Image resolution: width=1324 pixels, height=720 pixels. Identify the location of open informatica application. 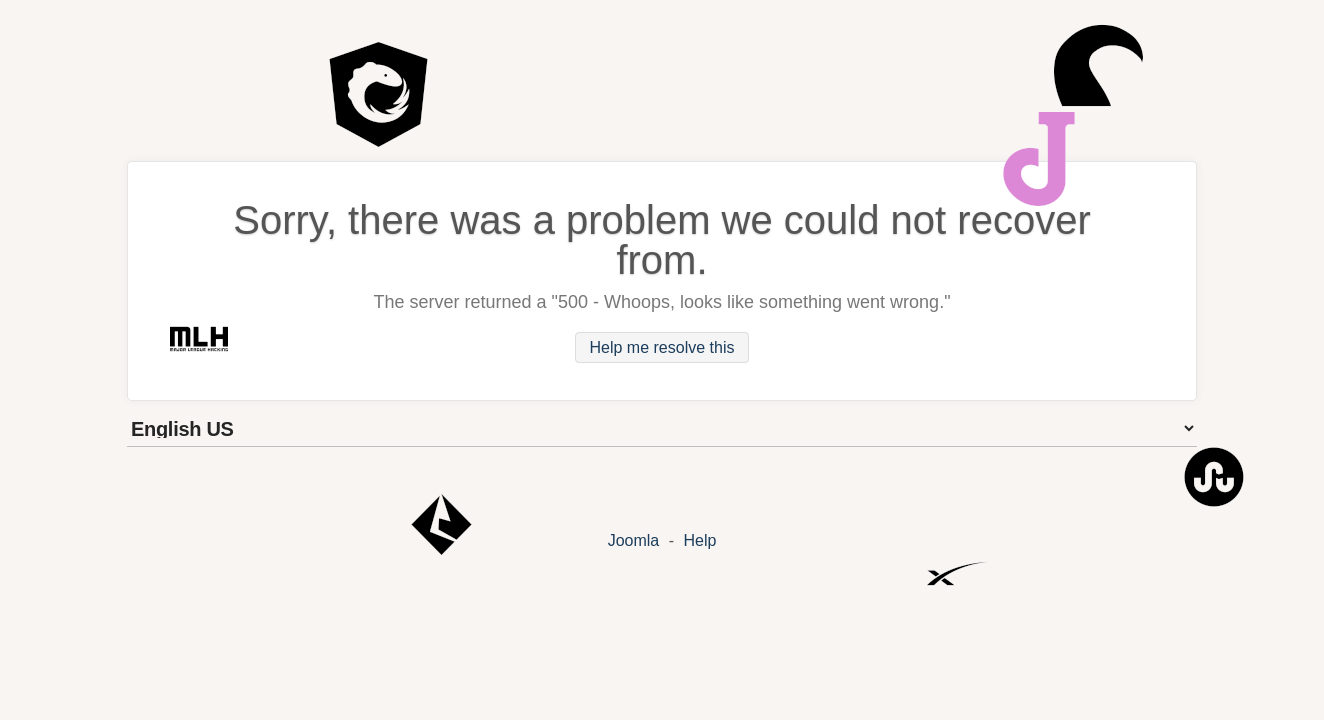
(441, 524).